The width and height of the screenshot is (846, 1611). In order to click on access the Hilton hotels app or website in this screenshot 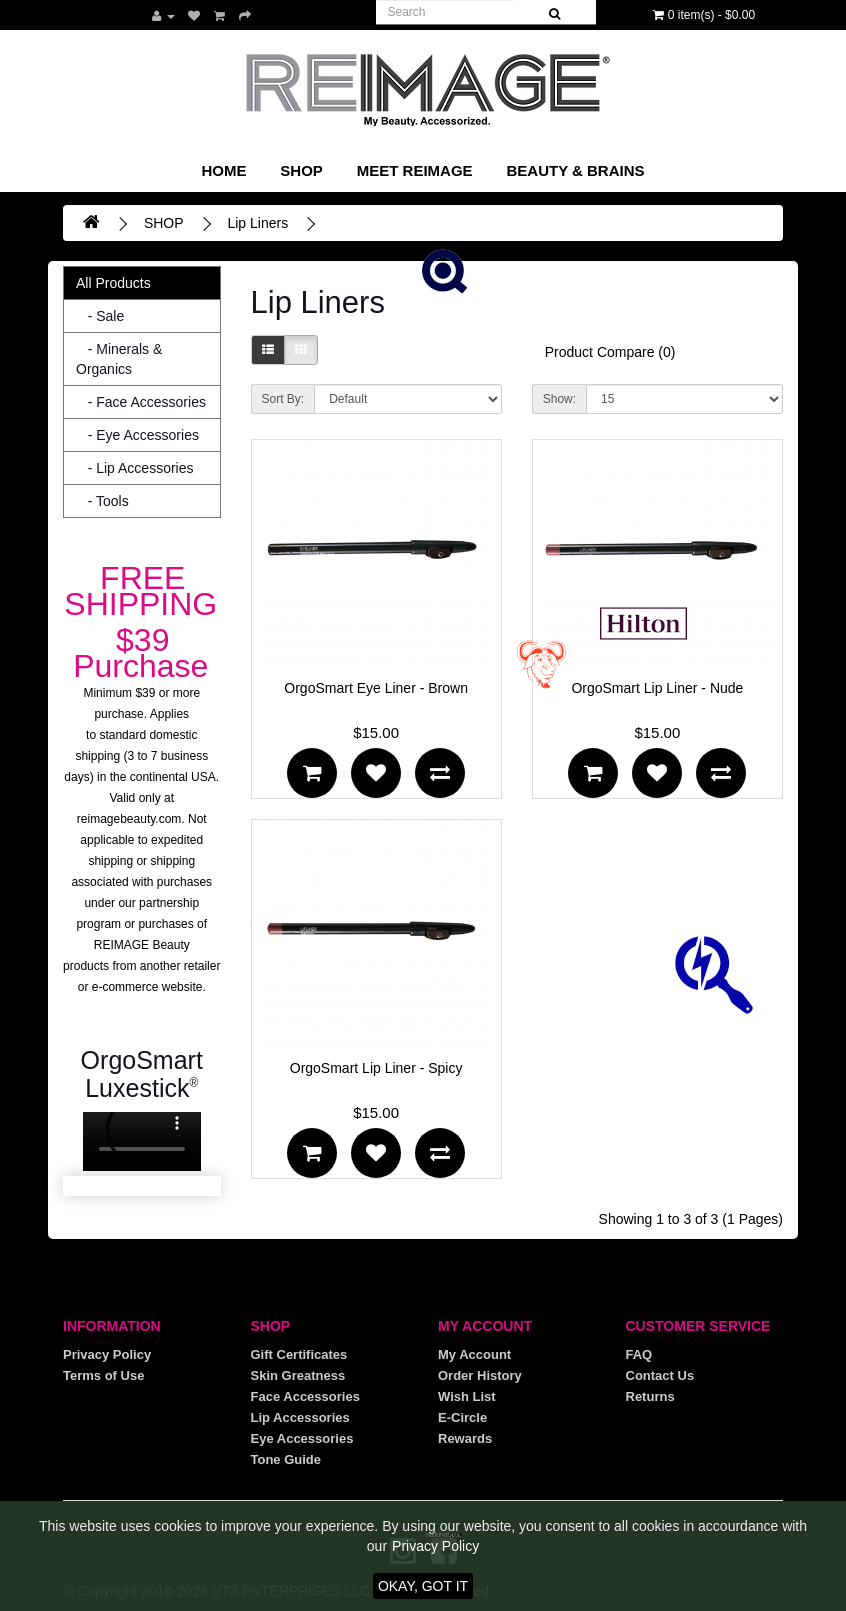, I will do `click(643, 623)`.